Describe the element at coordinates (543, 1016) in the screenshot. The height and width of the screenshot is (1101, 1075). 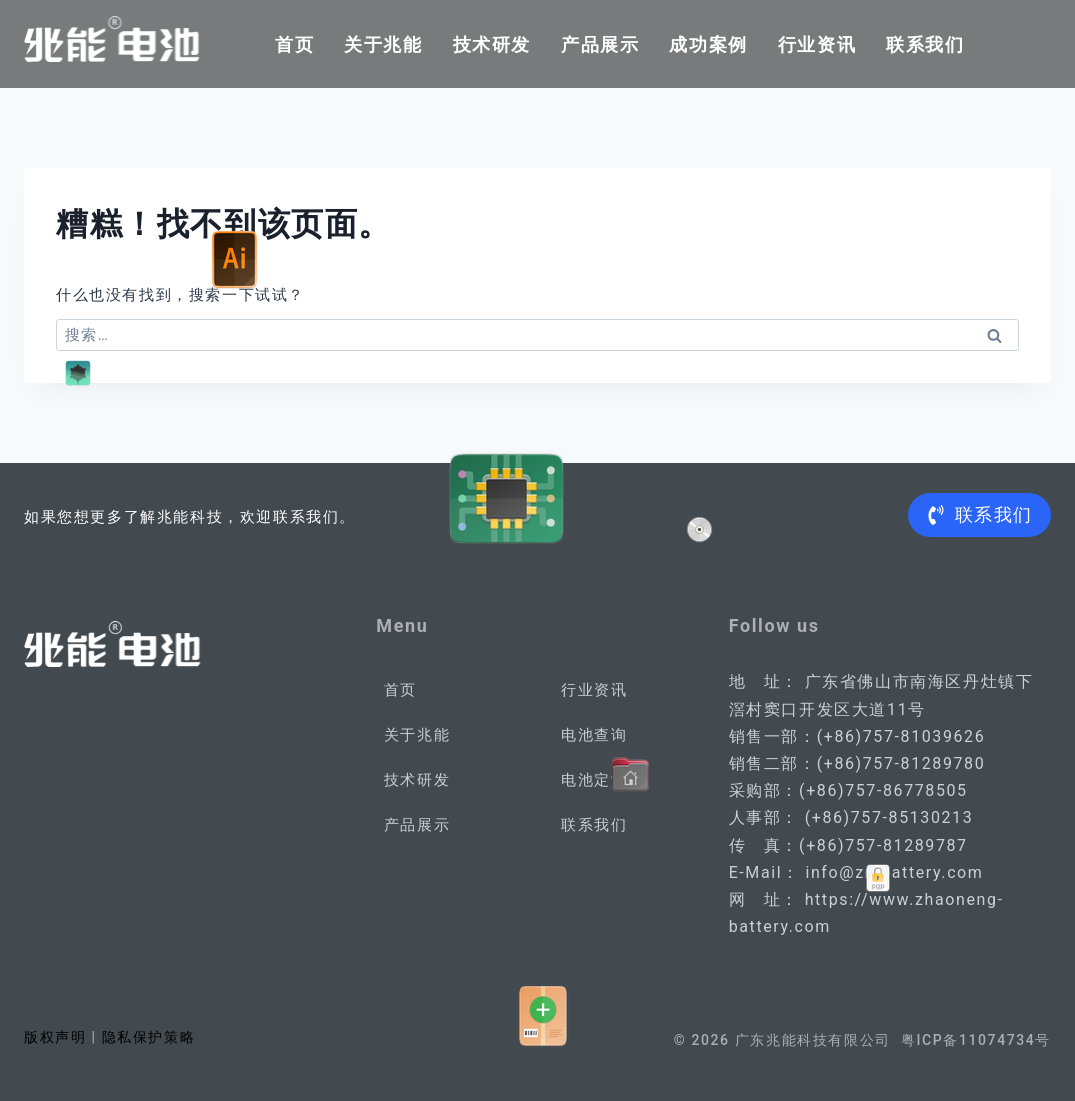
I see `add a new package to install queue` at that location.